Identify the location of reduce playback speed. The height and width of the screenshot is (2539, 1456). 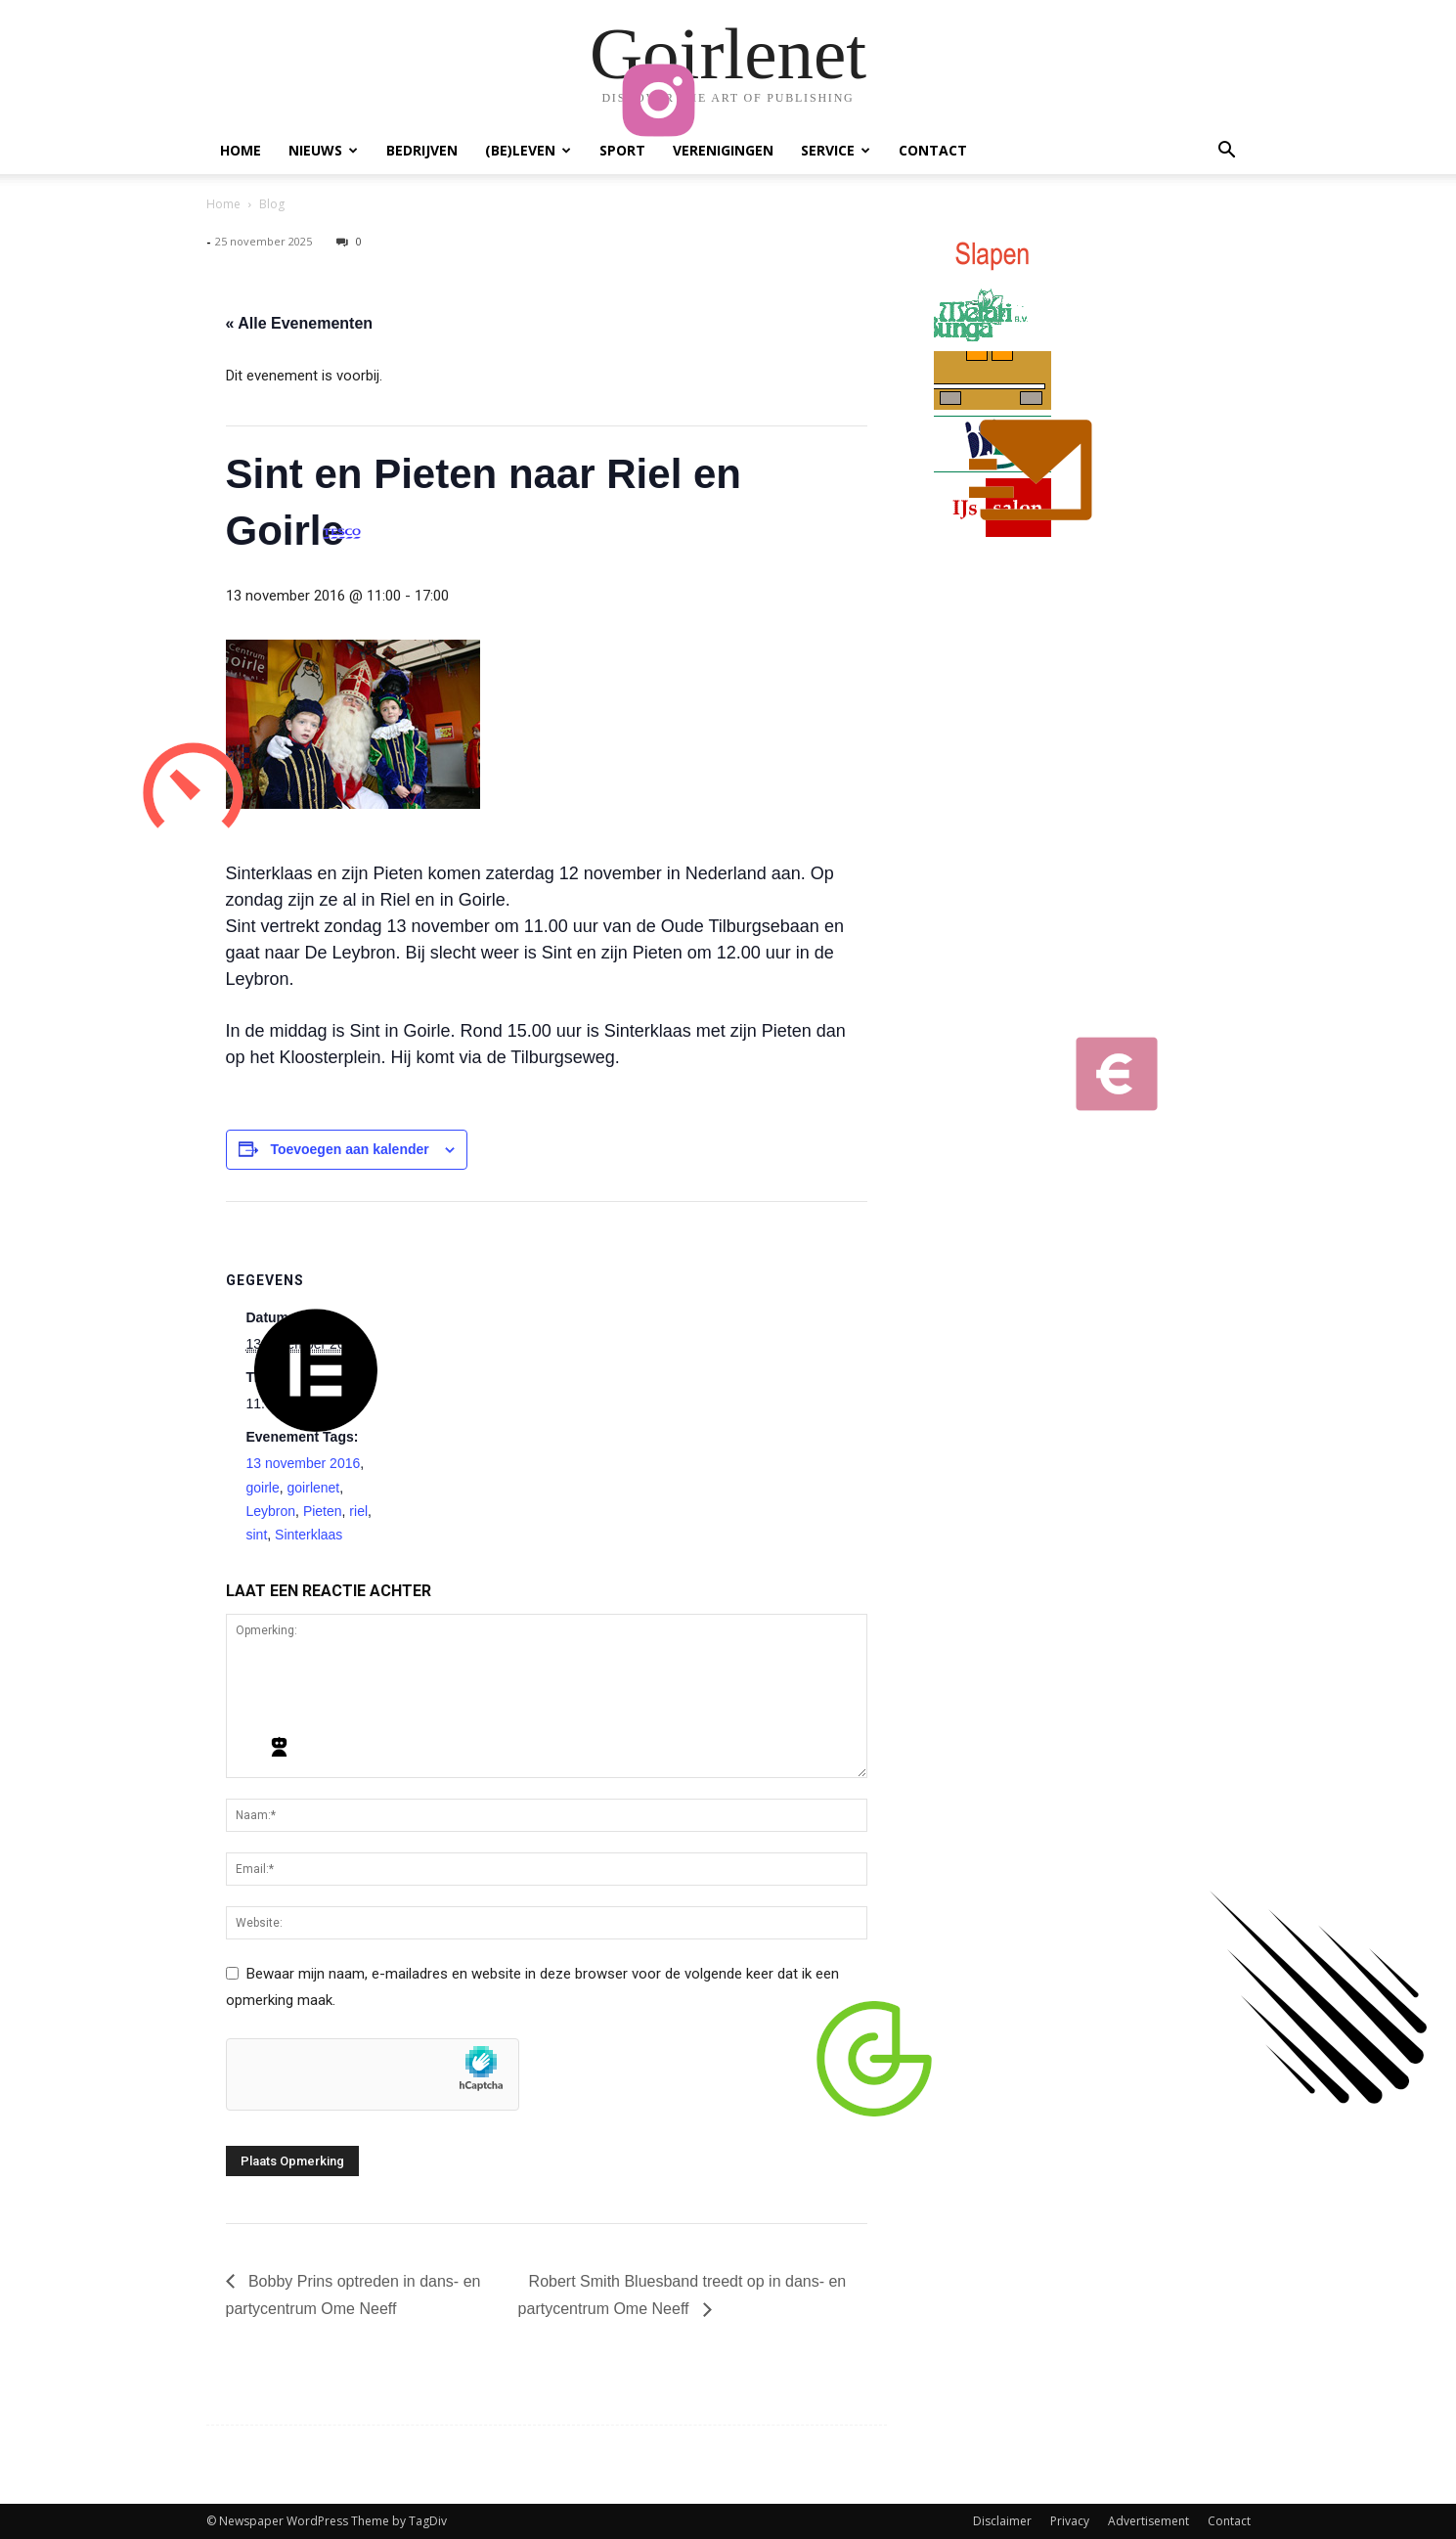
(193, 787).